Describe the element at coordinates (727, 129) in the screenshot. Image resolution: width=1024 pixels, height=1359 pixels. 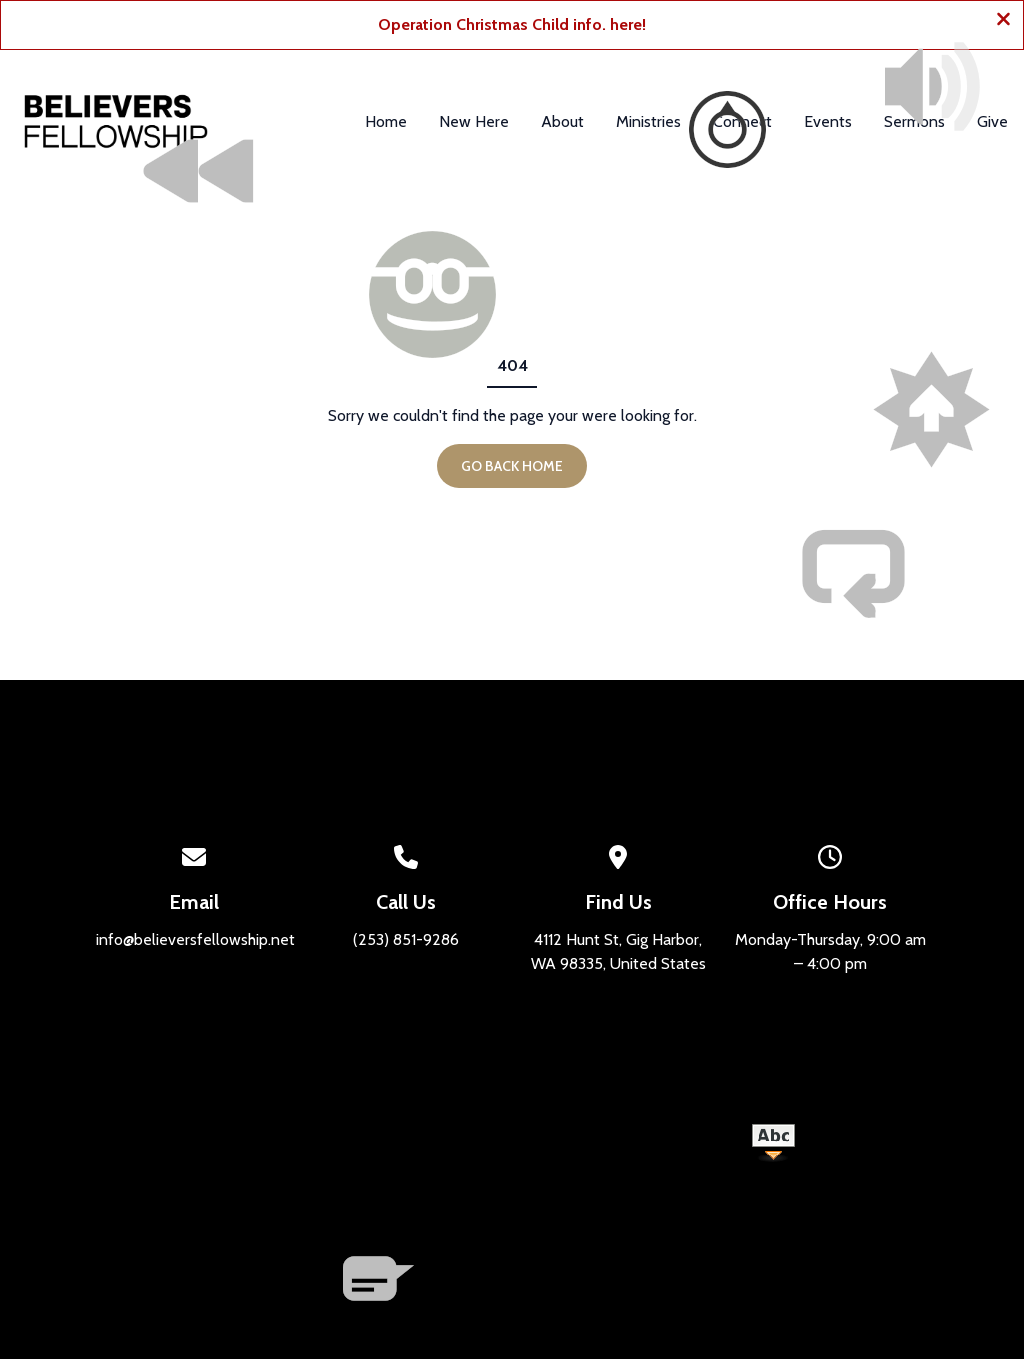
I see `access privacy settings` at that location.